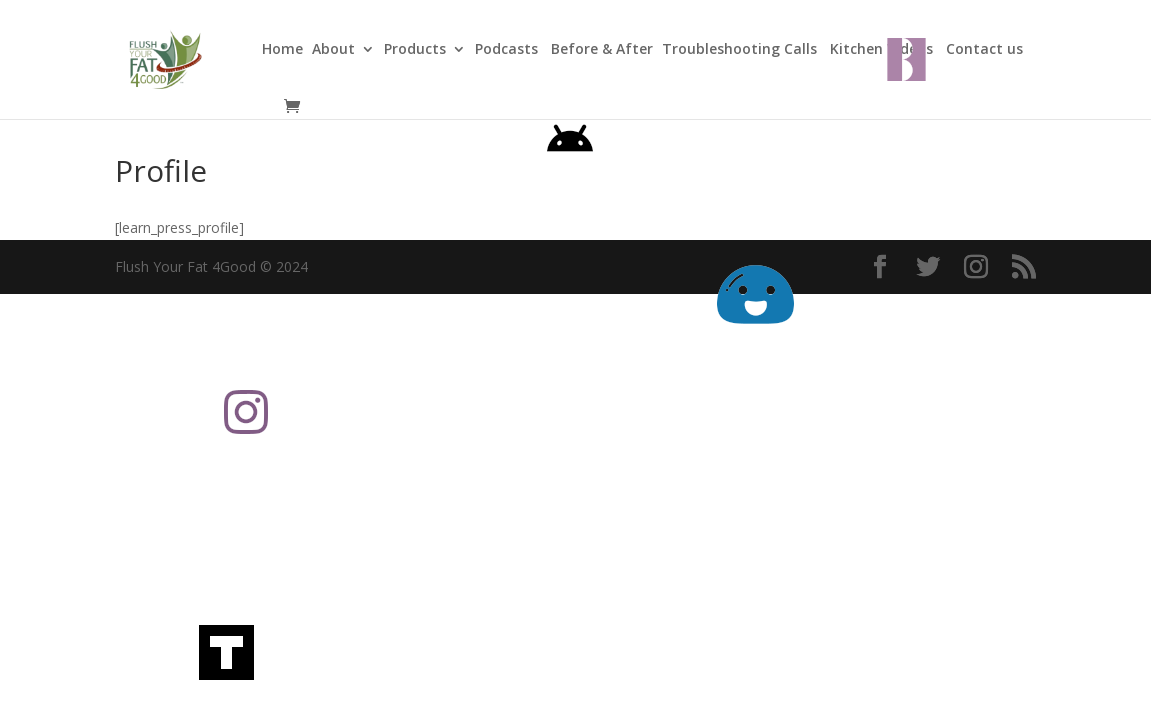 The height and width of the screenshot is (720, 1151). What do you see at coordinates (570, 138) in the screenshot?
I see `android operating system logo` at bounding box center [570, 138].